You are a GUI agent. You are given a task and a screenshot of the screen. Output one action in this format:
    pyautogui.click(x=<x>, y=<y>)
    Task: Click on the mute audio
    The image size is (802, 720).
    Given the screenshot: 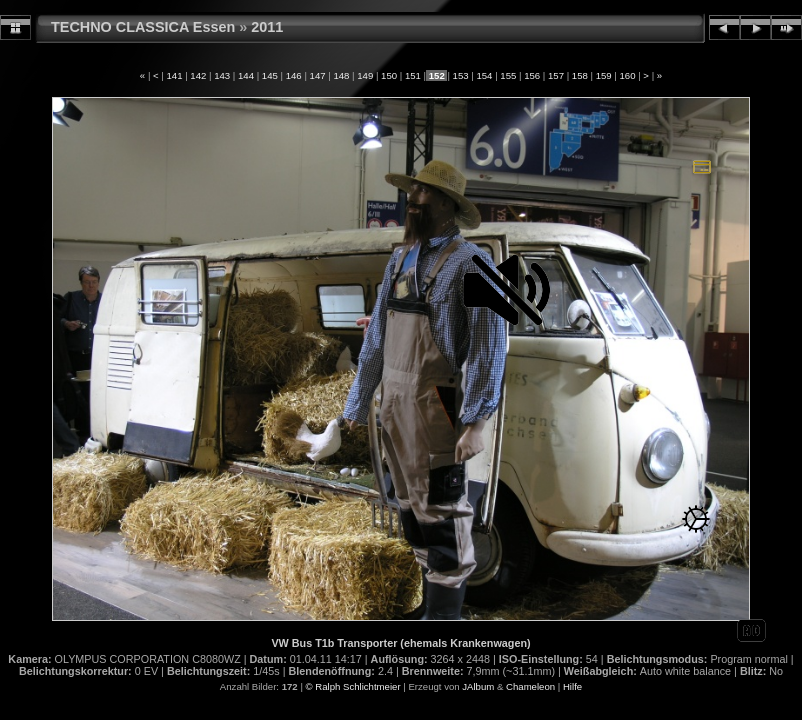 What is the action you would take?
    pyautogui.click(x=507, y=290)
    